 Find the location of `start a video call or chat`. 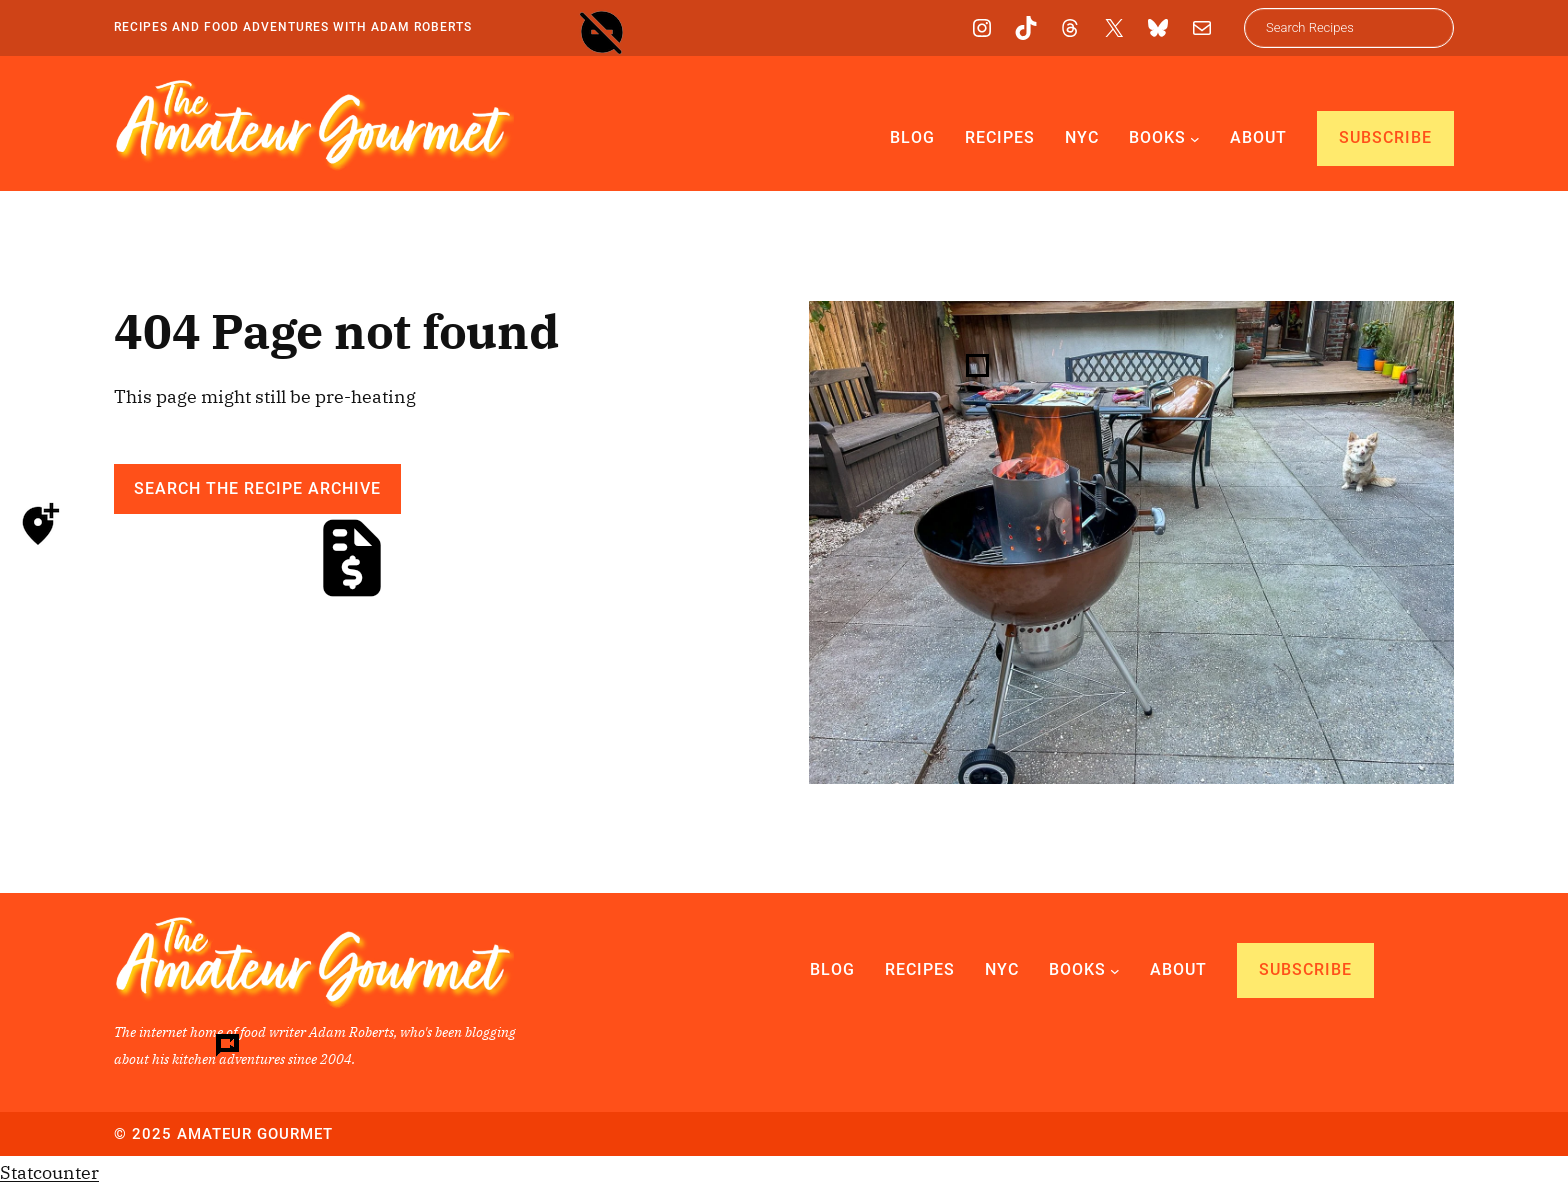

start a video call or chat is located at coordinates (227, 1045).